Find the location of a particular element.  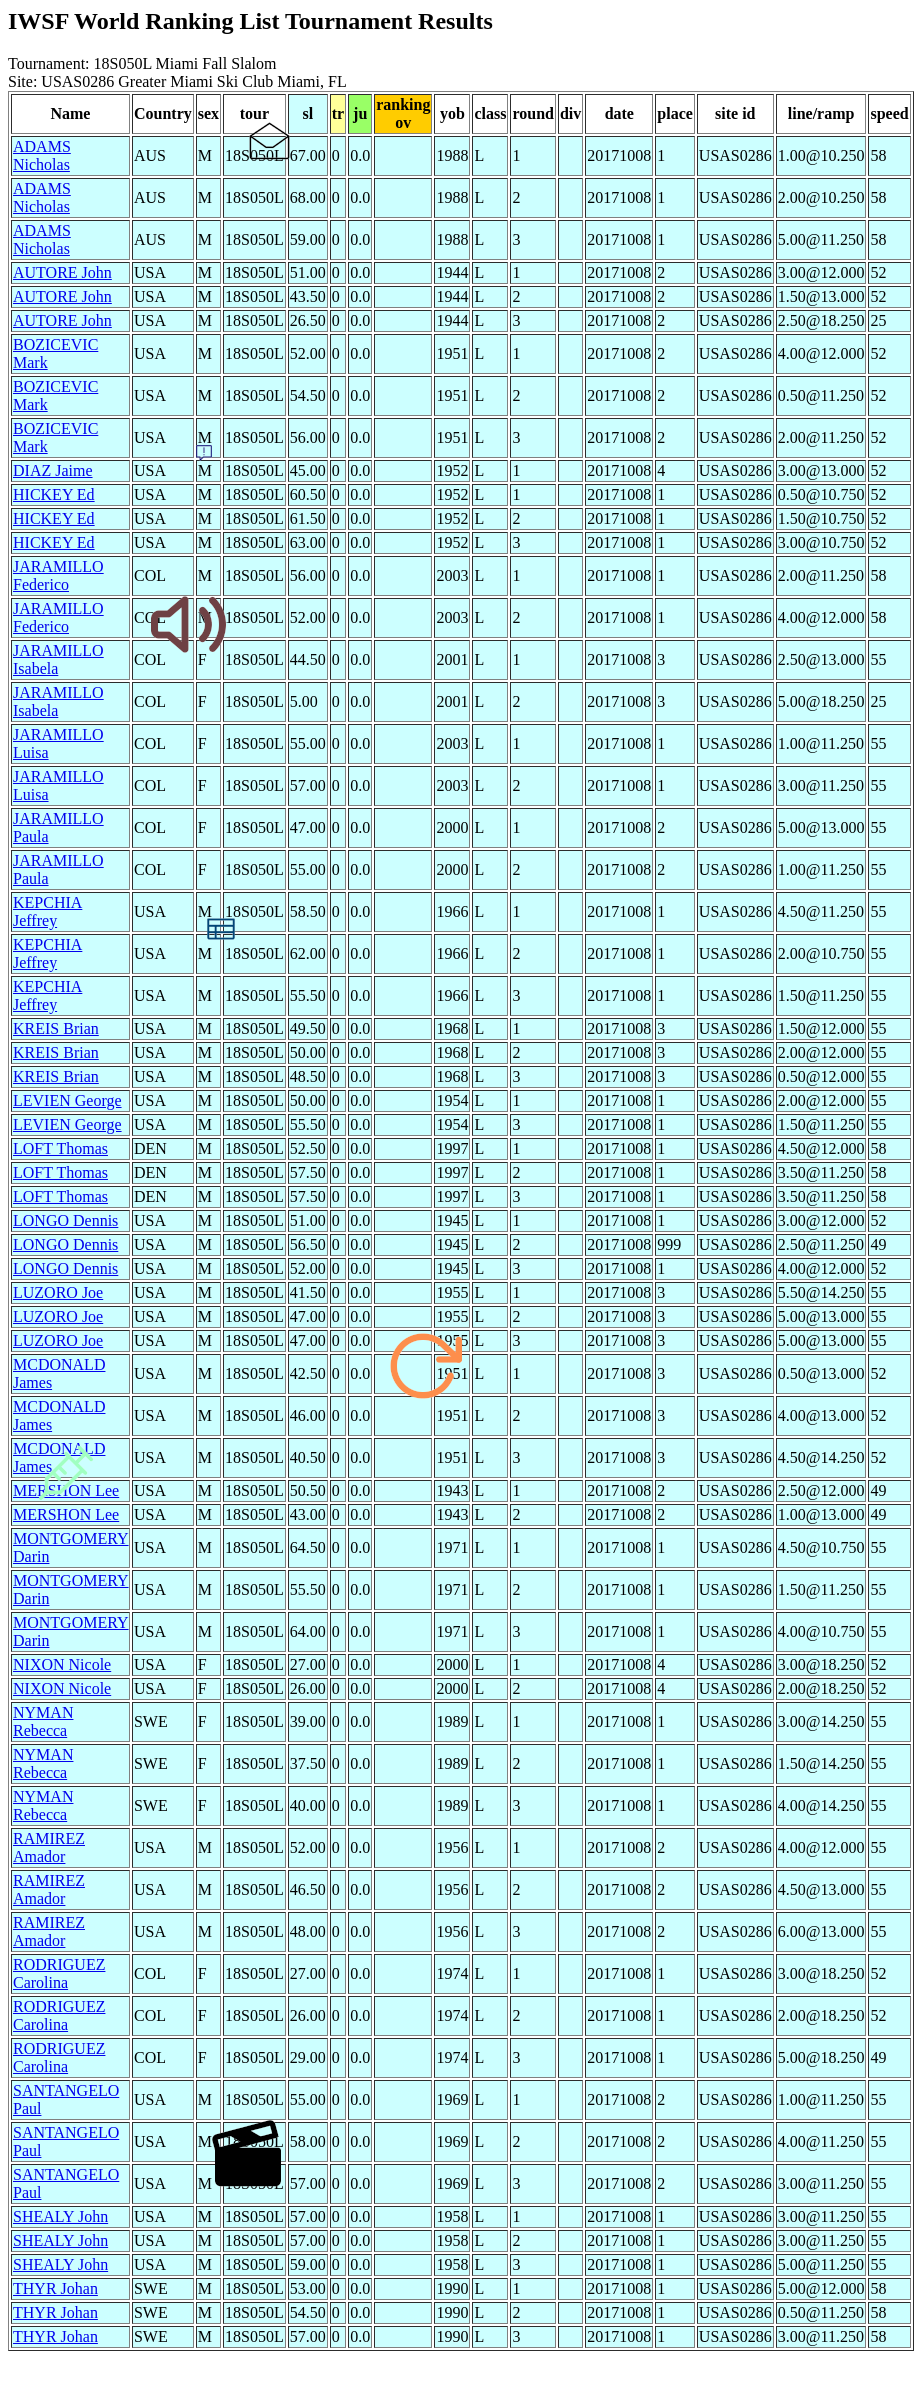

access medical or health-related features is located at coordinates (66, 1473).